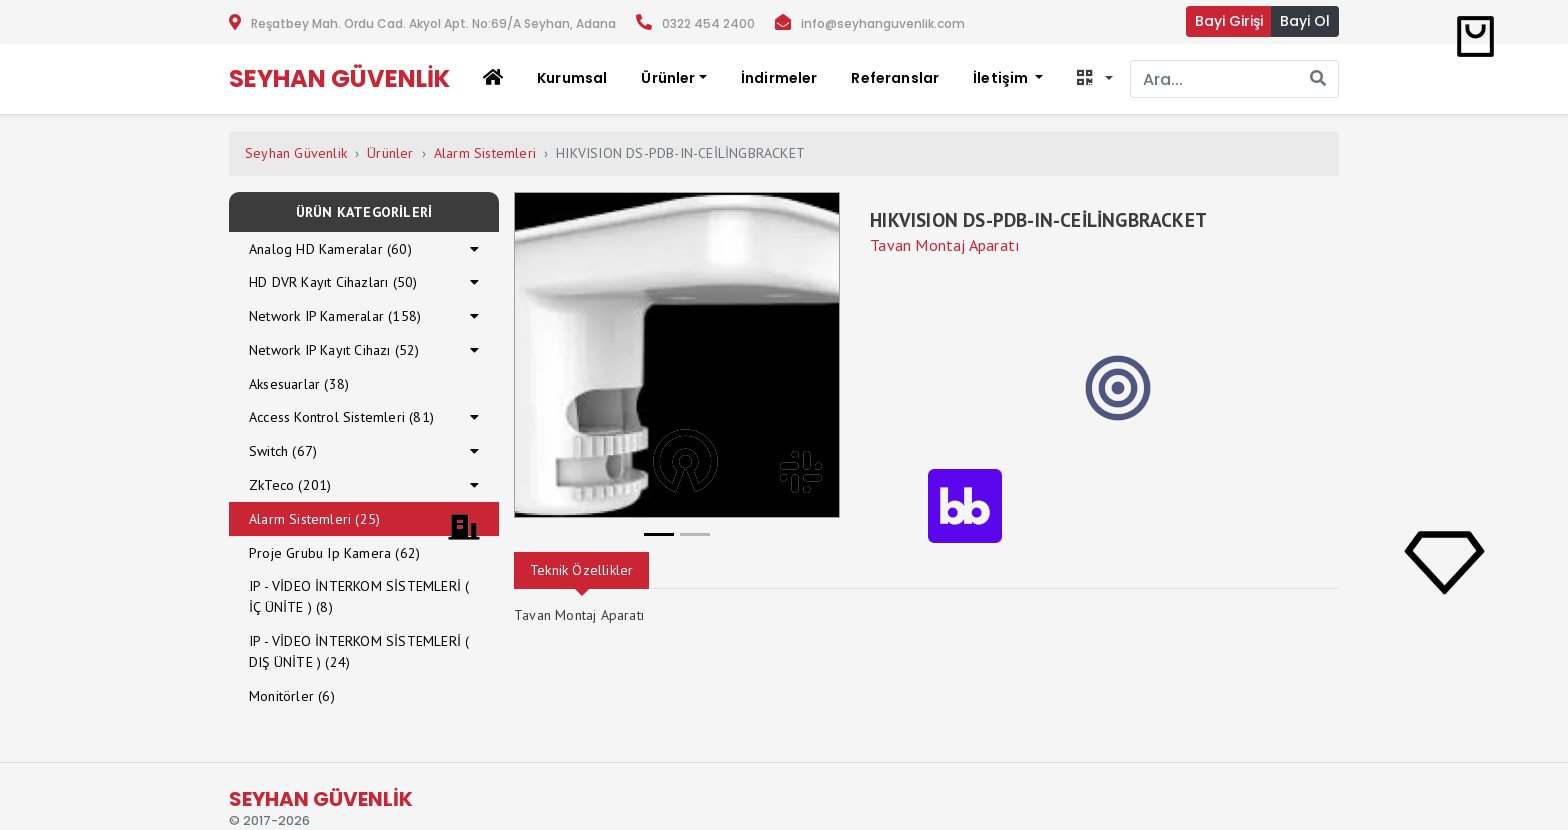 The height and width of the screenshot is (830, 1568). What do you see at coordinates (801, 472) in the screenshot?
I see `open Slack messaging app` at bounding box center [801, 472].